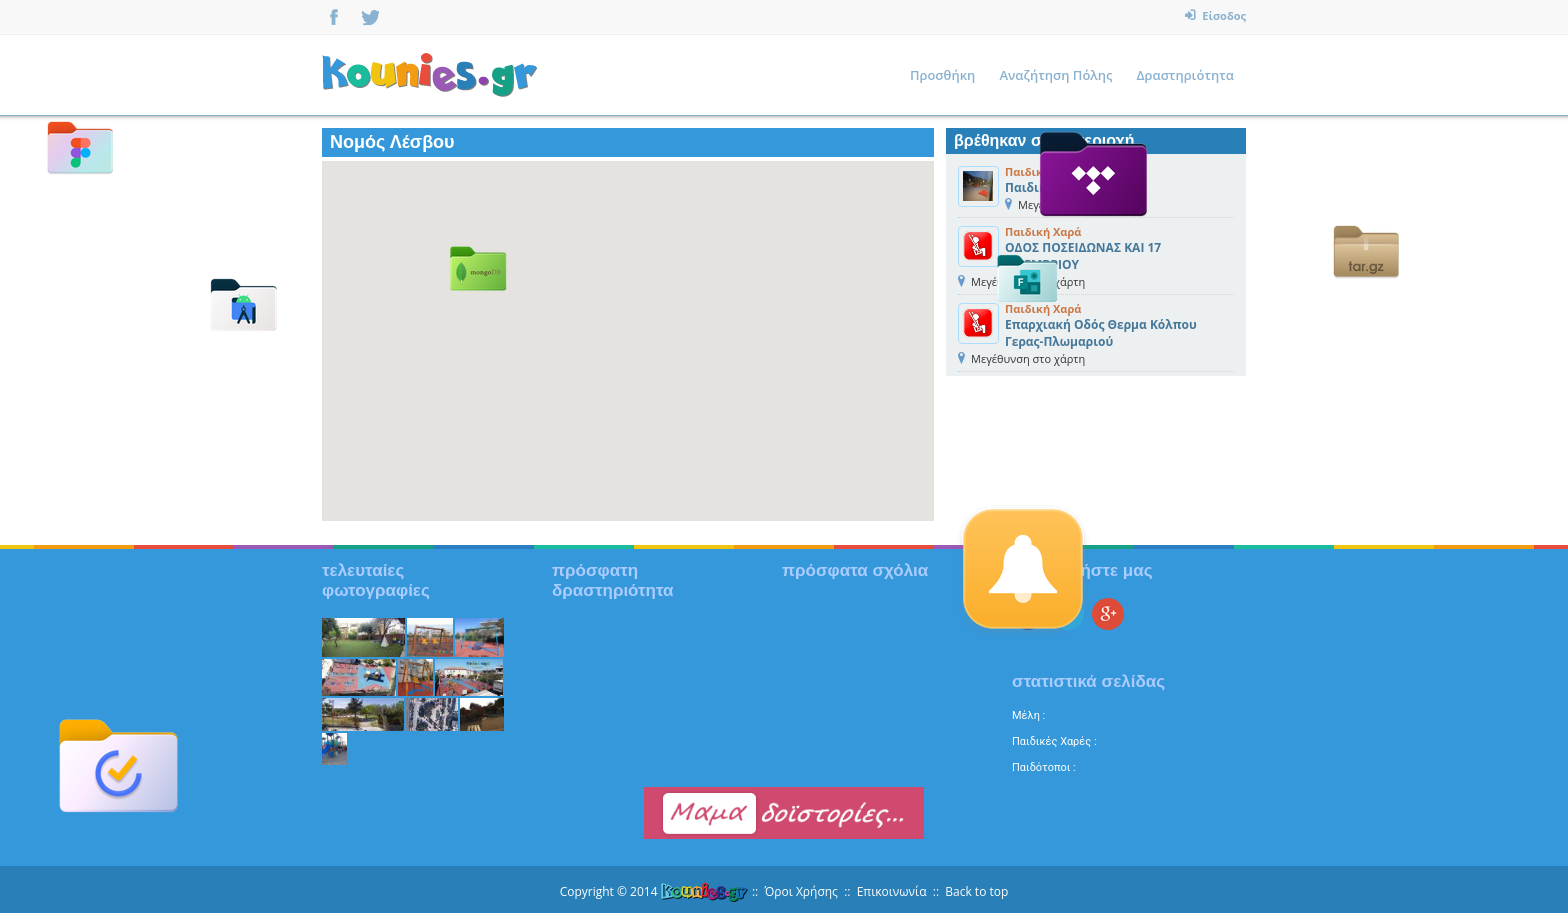 This screenshot has height=913, width=1568. I want to click on open android studio projects folder, so click(243, 306).